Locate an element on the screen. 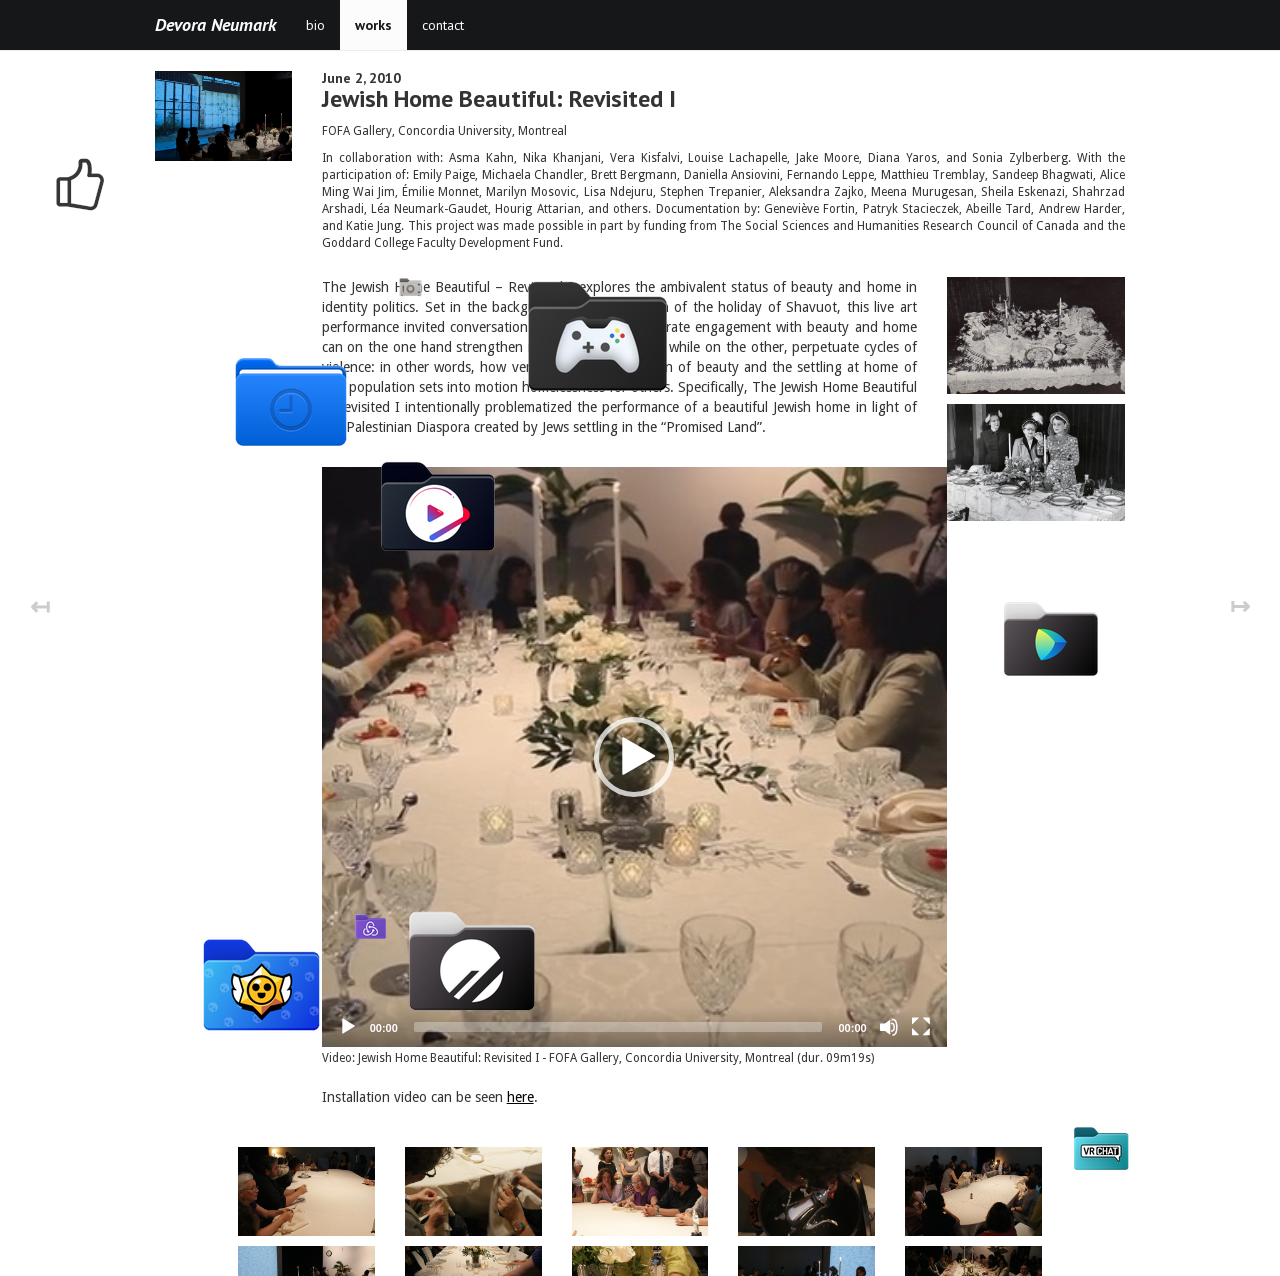  access a secure or locked folder is located at coordinates (410, 287).